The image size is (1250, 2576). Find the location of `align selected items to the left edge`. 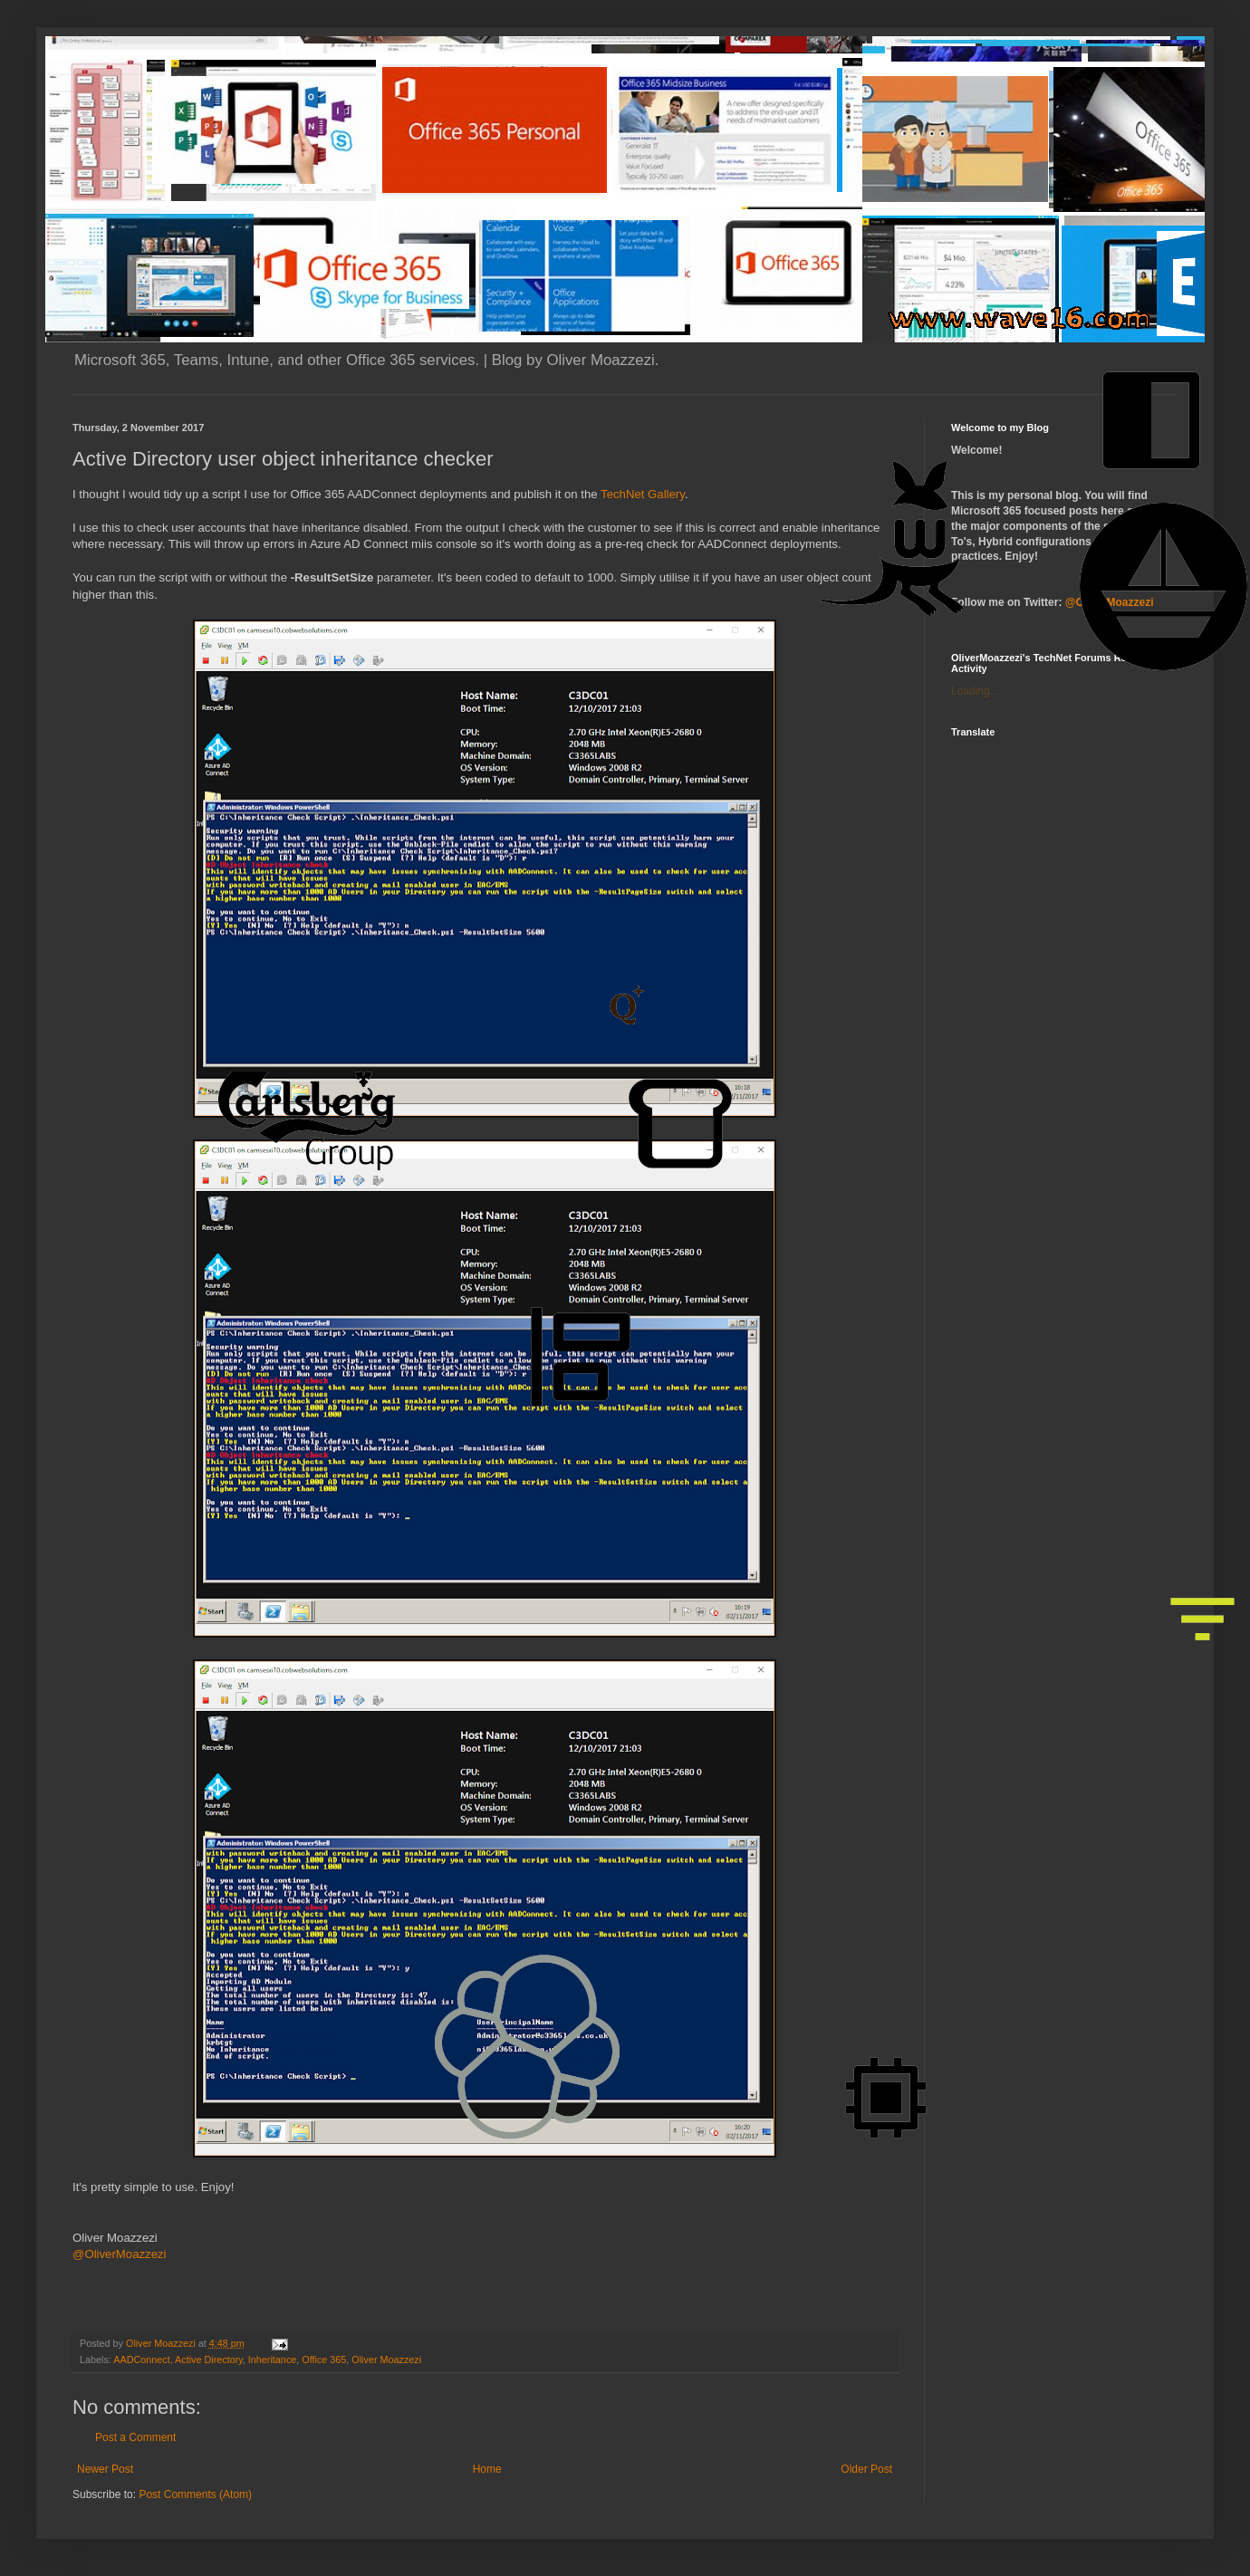

align selected items to the left edge is located at coordinates (581, 1357).